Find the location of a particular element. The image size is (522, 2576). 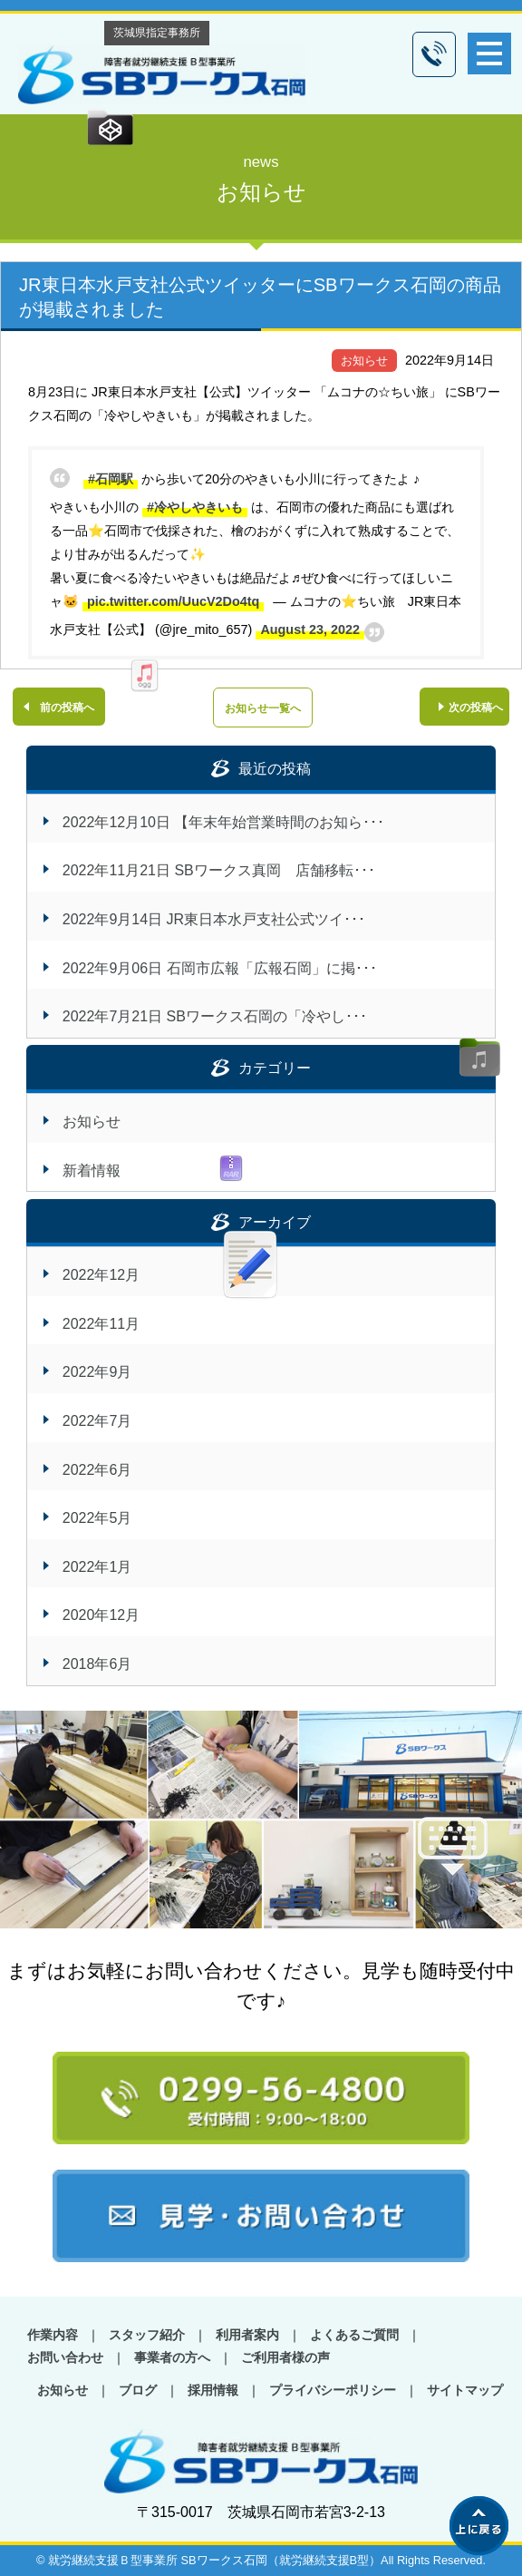

an ogg vorbis audio file is located at coordinates (144, 675).